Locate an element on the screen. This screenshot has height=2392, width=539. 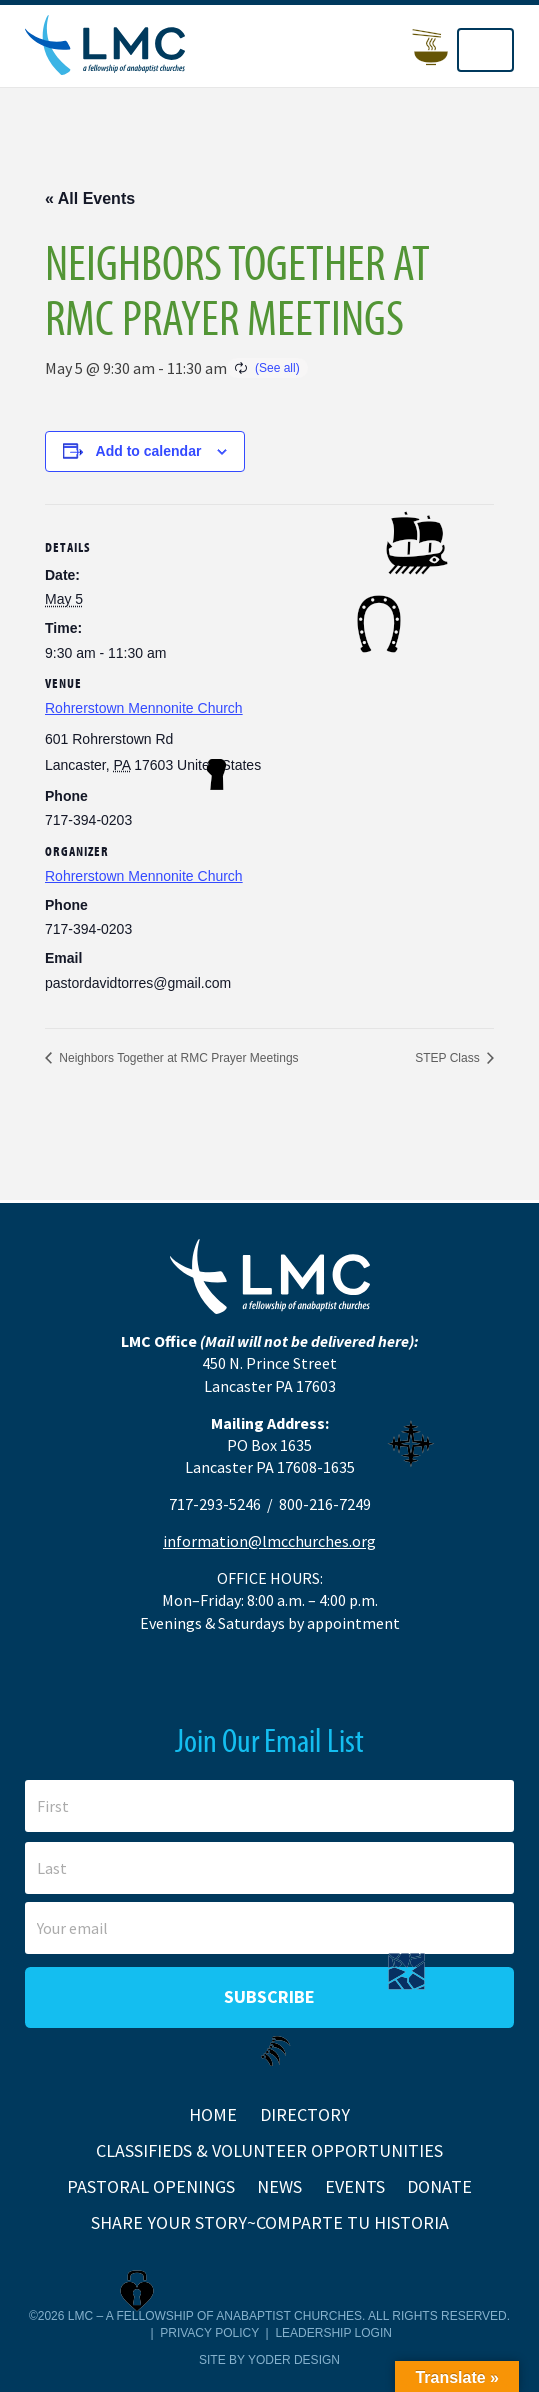
indicates broken or damaged item status is located at coordinates (406, 1971).